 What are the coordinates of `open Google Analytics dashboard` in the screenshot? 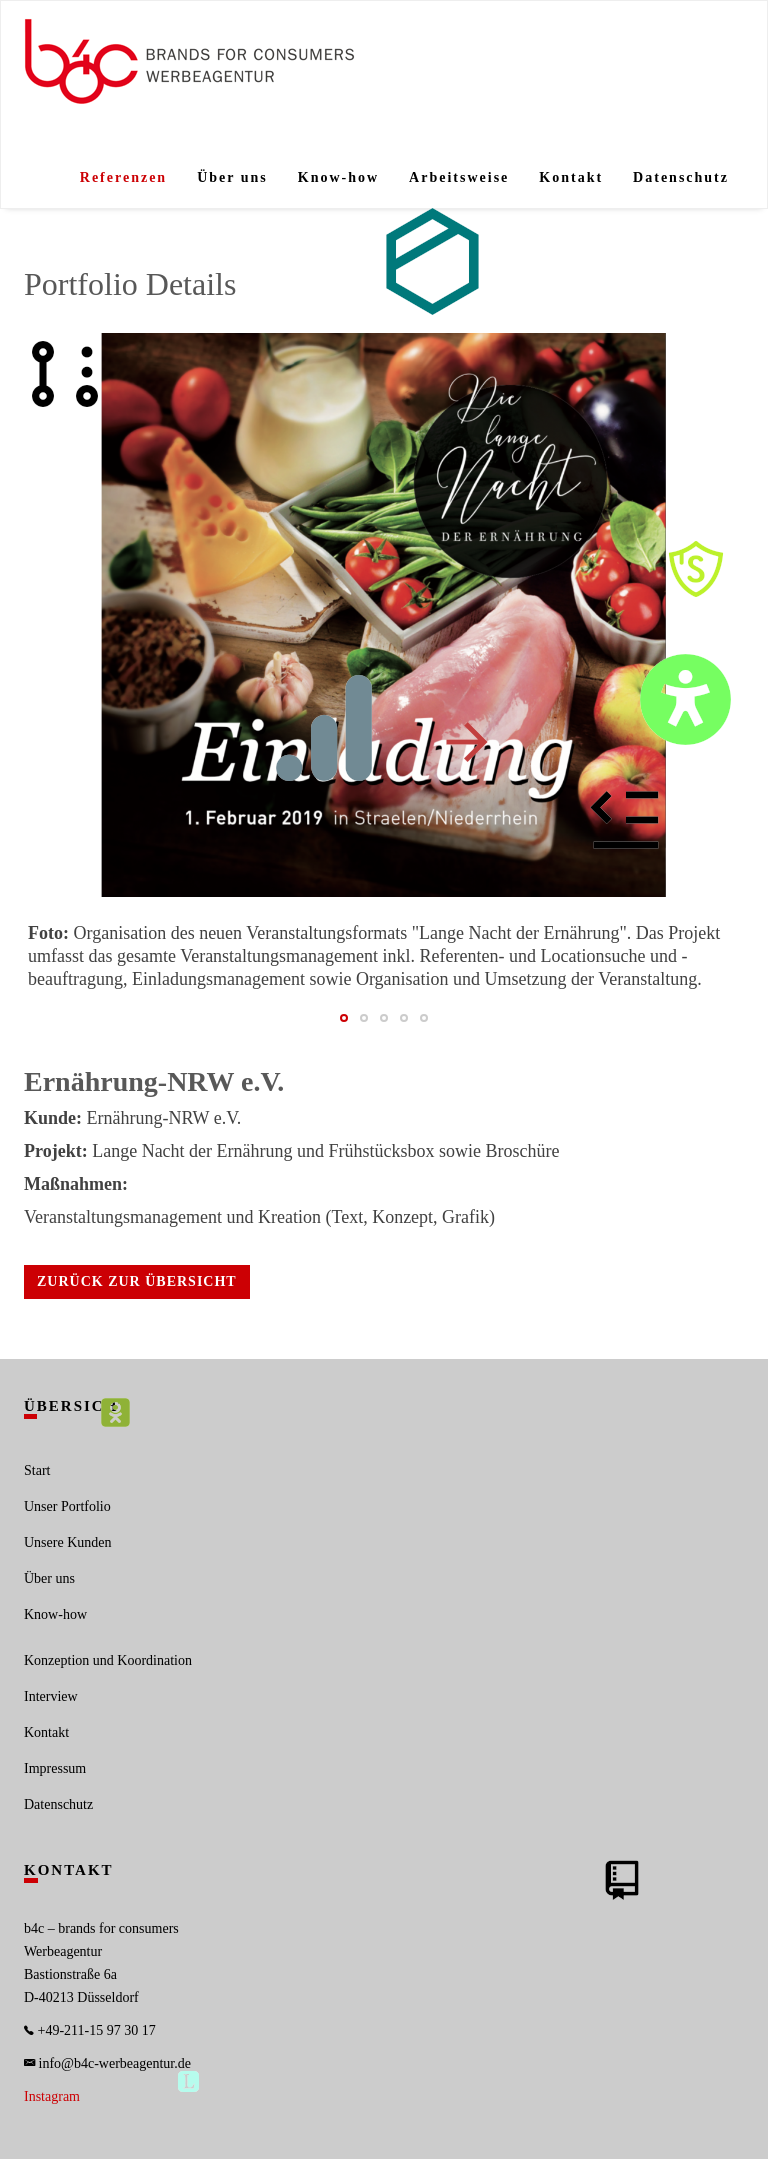 It's located at (324, 728).